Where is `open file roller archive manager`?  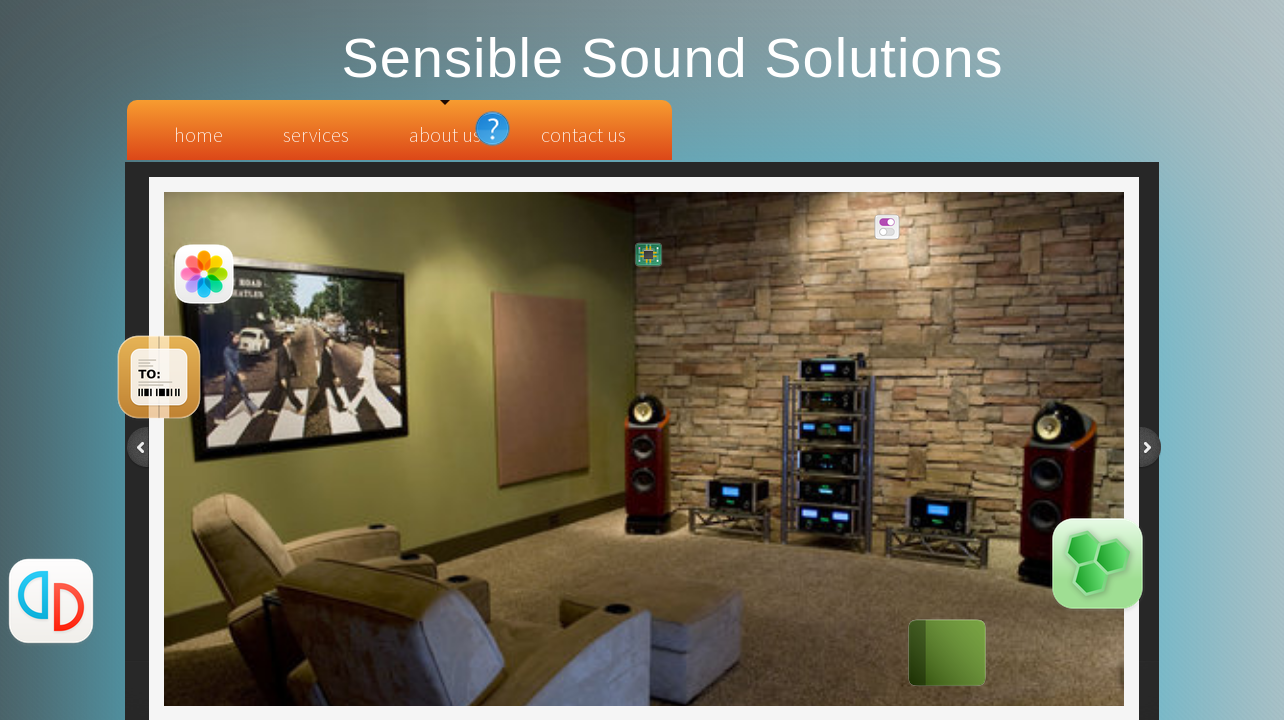
open file roller archive manager is located at coordinates (159, 377).